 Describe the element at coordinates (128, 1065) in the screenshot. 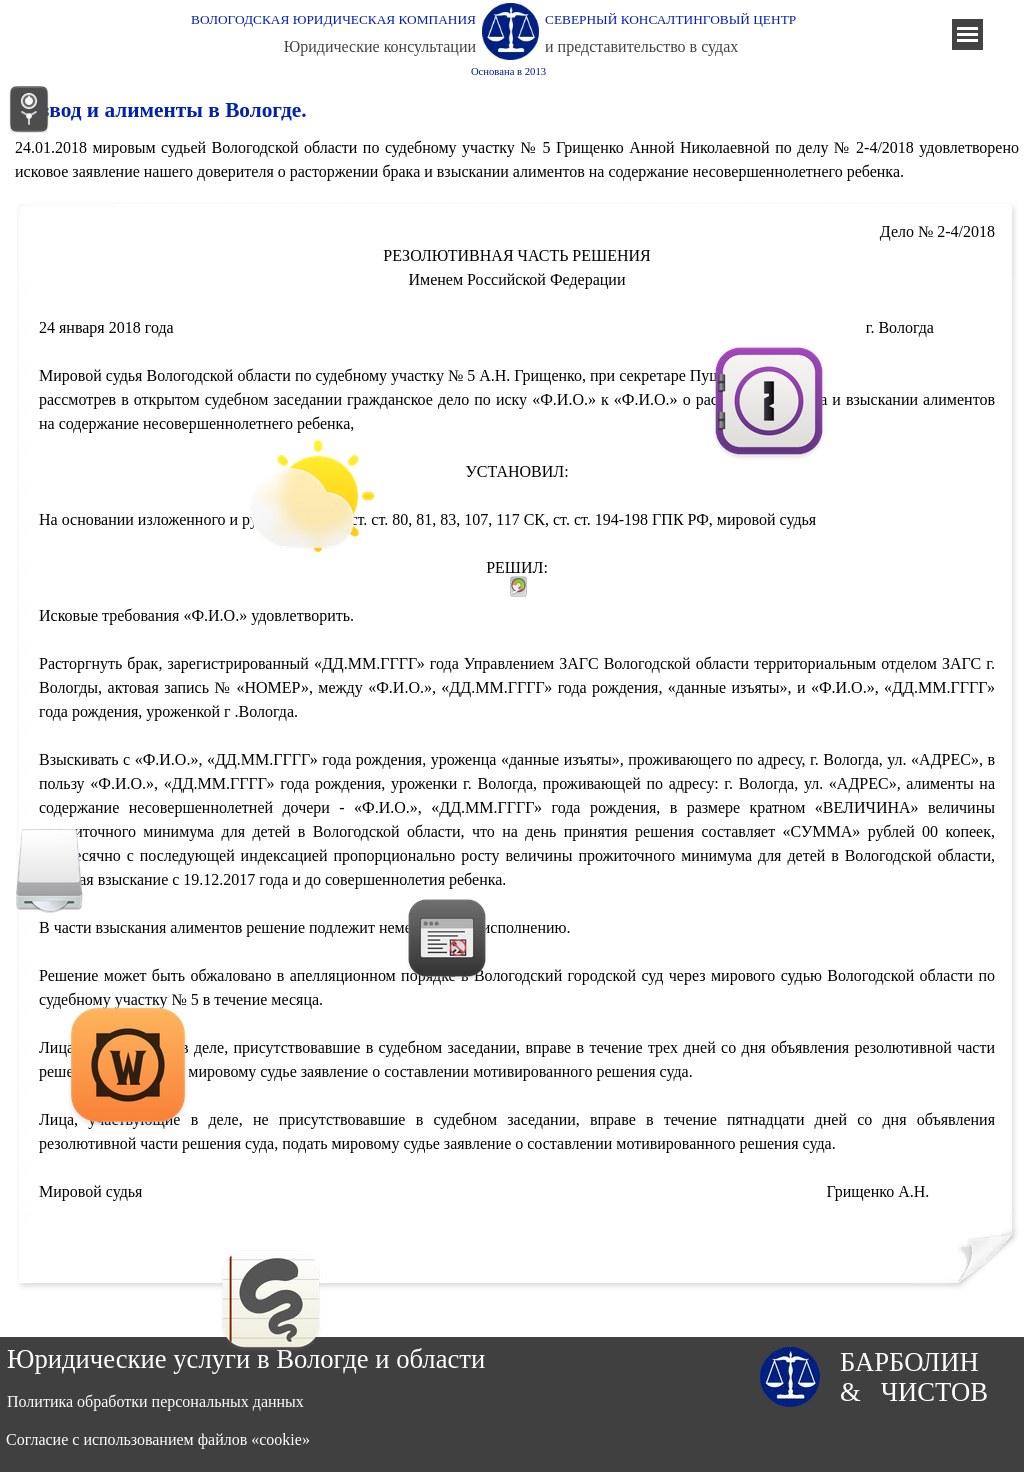

I see `launch World of Warcraft` at that location.